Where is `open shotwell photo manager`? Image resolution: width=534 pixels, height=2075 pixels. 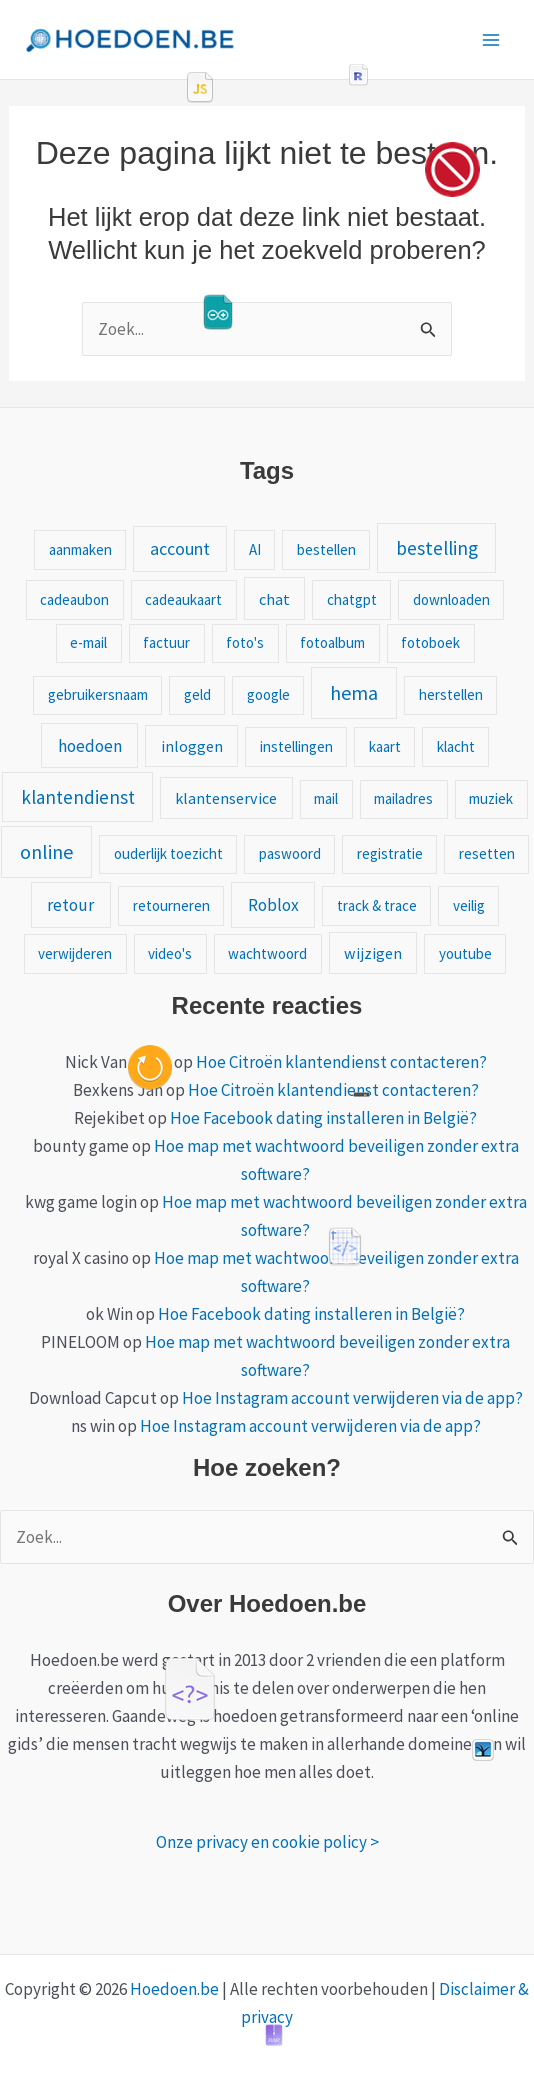
open shotwell photo manager is located at coordinates (483, 1750).